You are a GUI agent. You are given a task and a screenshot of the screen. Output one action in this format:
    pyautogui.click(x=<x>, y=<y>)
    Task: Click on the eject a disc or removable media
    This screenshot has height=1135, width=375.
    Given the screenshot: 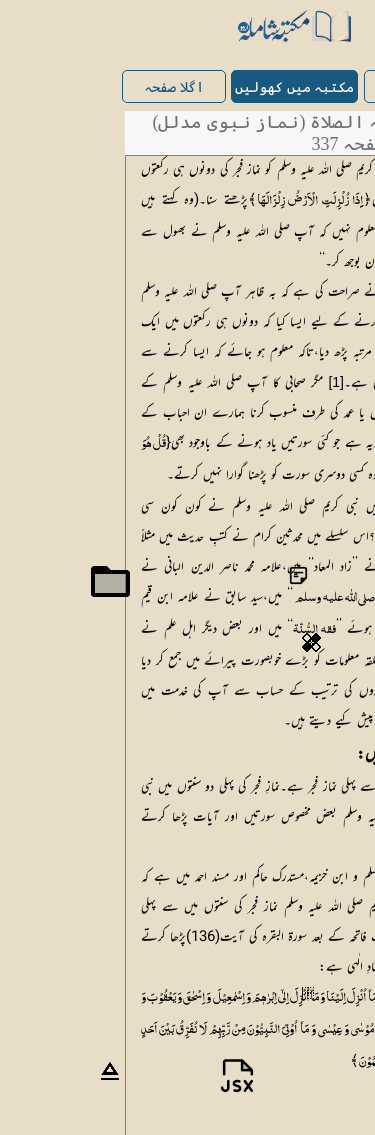 What is the action you would take?
    pyautogui.click(x=110, y=1071)
    